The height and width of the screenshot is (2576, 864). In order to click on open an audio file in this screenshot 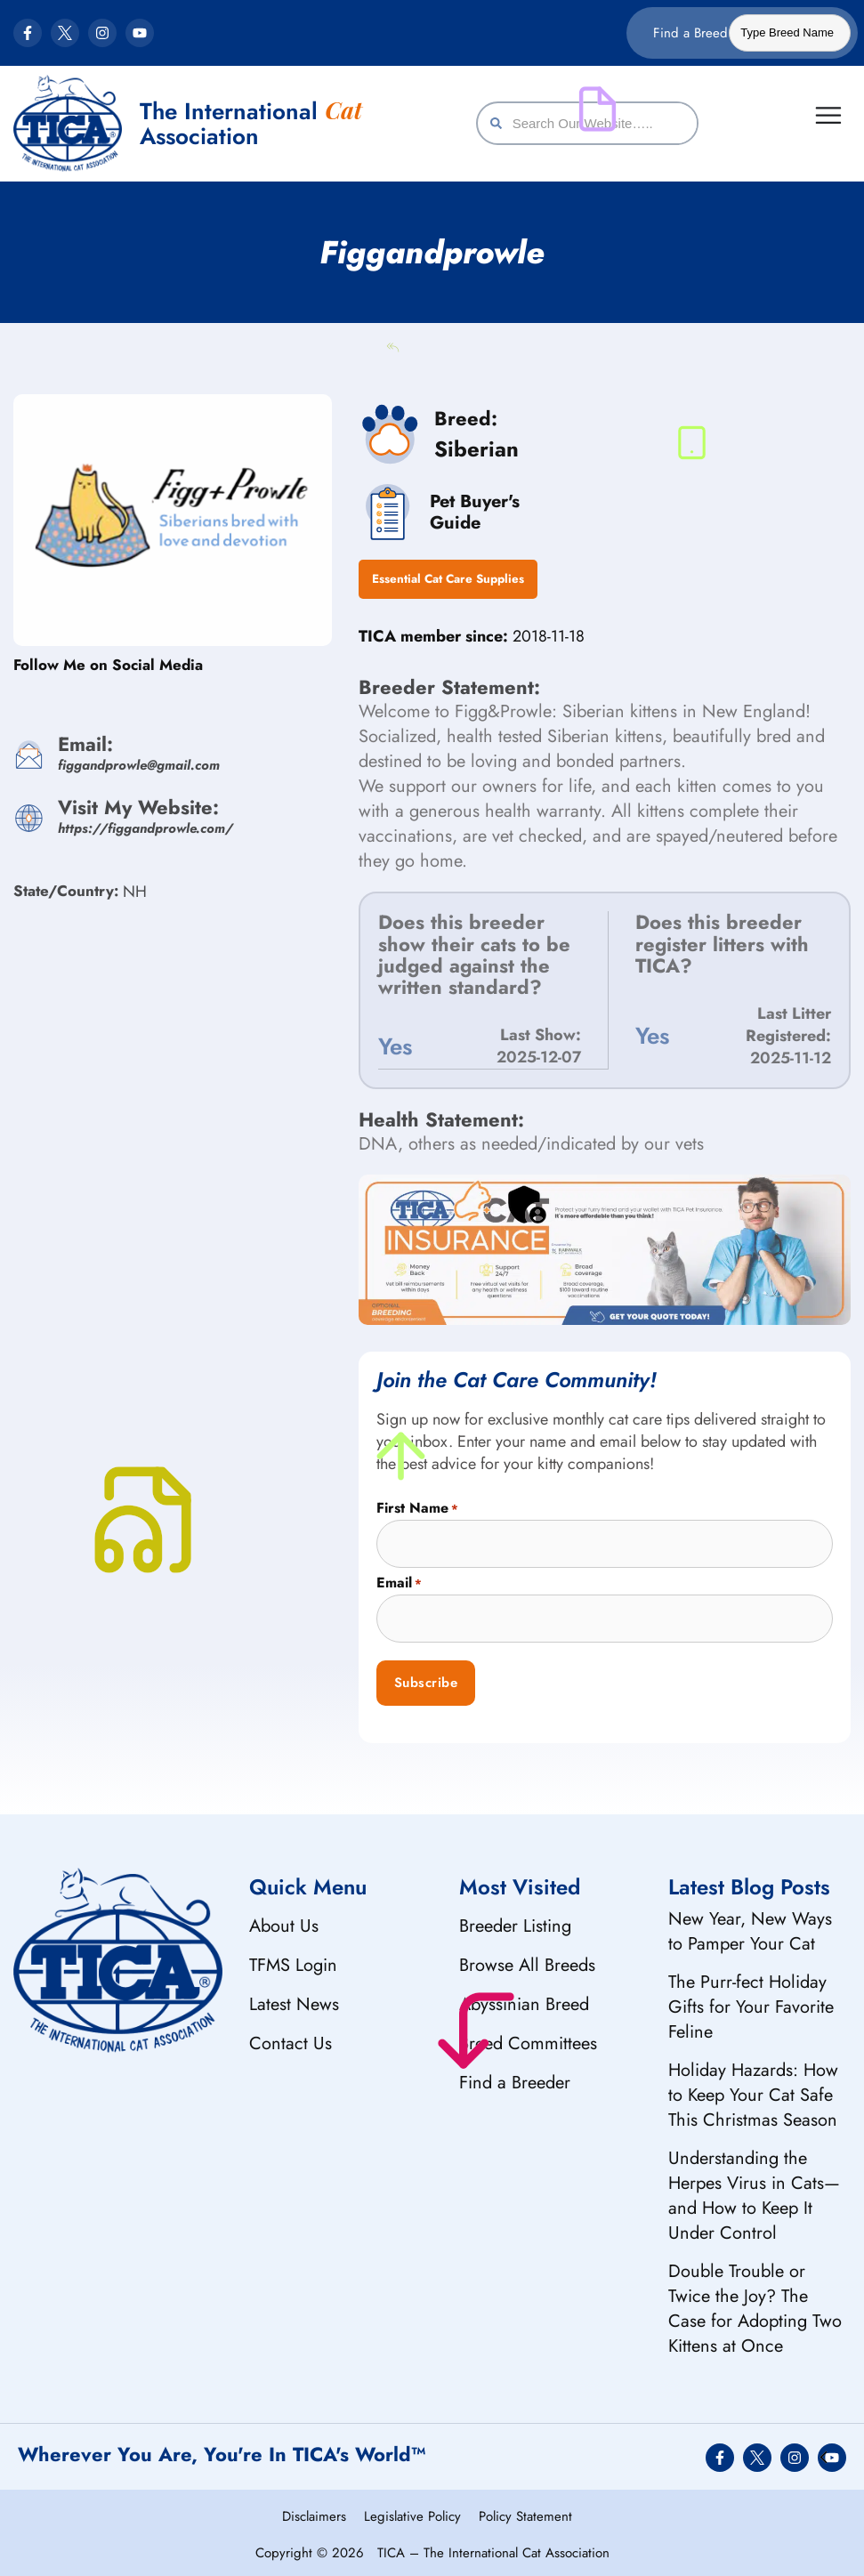, I will do `click(148, 1520)`.